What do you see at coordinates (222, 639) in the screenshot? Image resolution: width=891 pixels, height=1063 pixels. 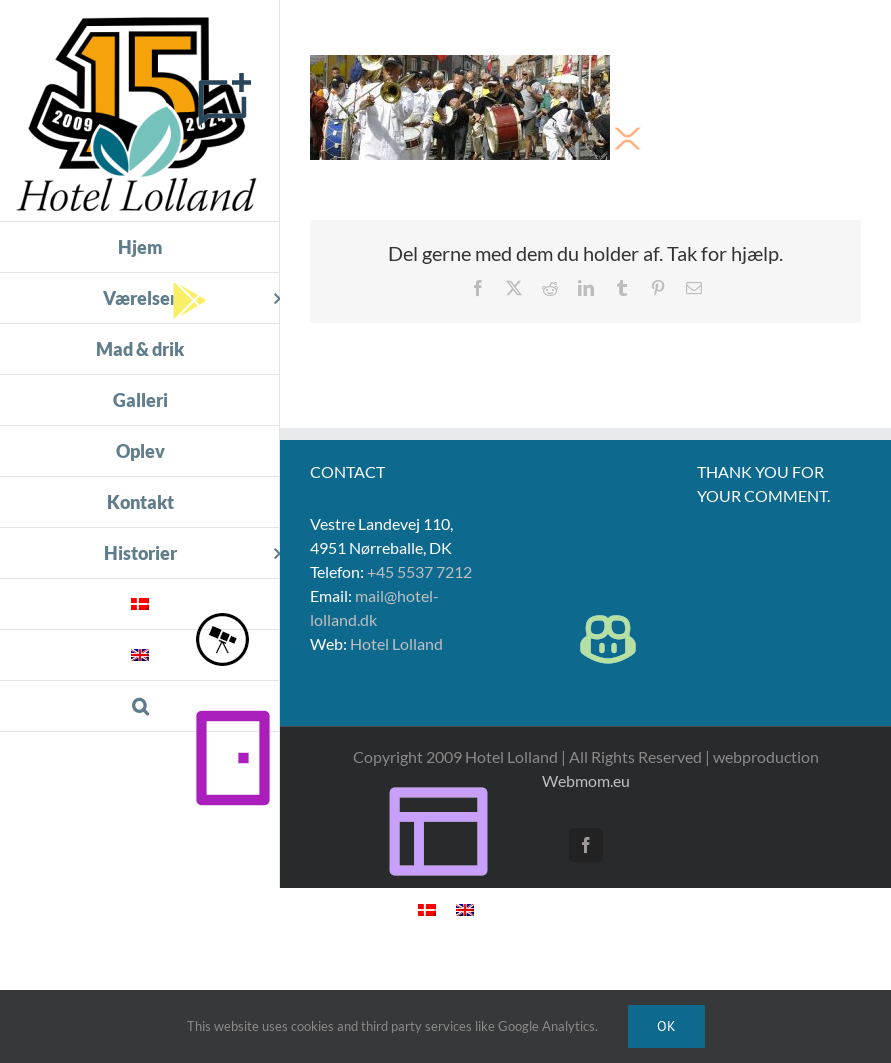 I see `WPExplorer logo - a WordPress themes and resources website` at bounding box center [222, 639].